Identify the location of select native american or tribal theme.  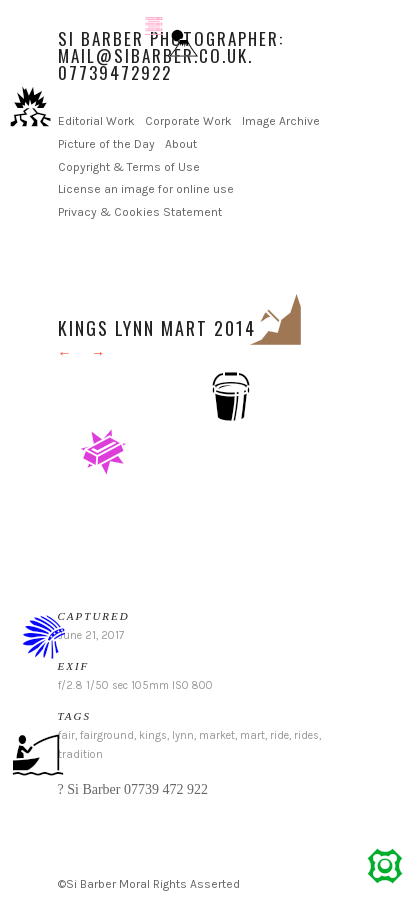
(44, 637).